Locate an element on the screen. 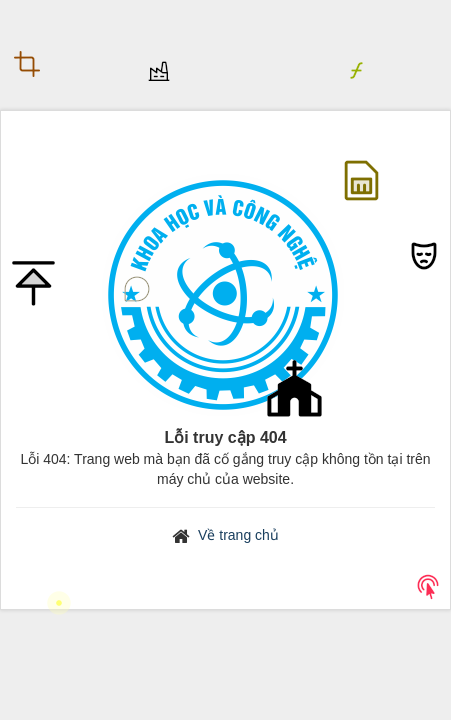 This screenshot has width=451, height=720. indicates sad or negative emotion is located at coordinates (424, 255).